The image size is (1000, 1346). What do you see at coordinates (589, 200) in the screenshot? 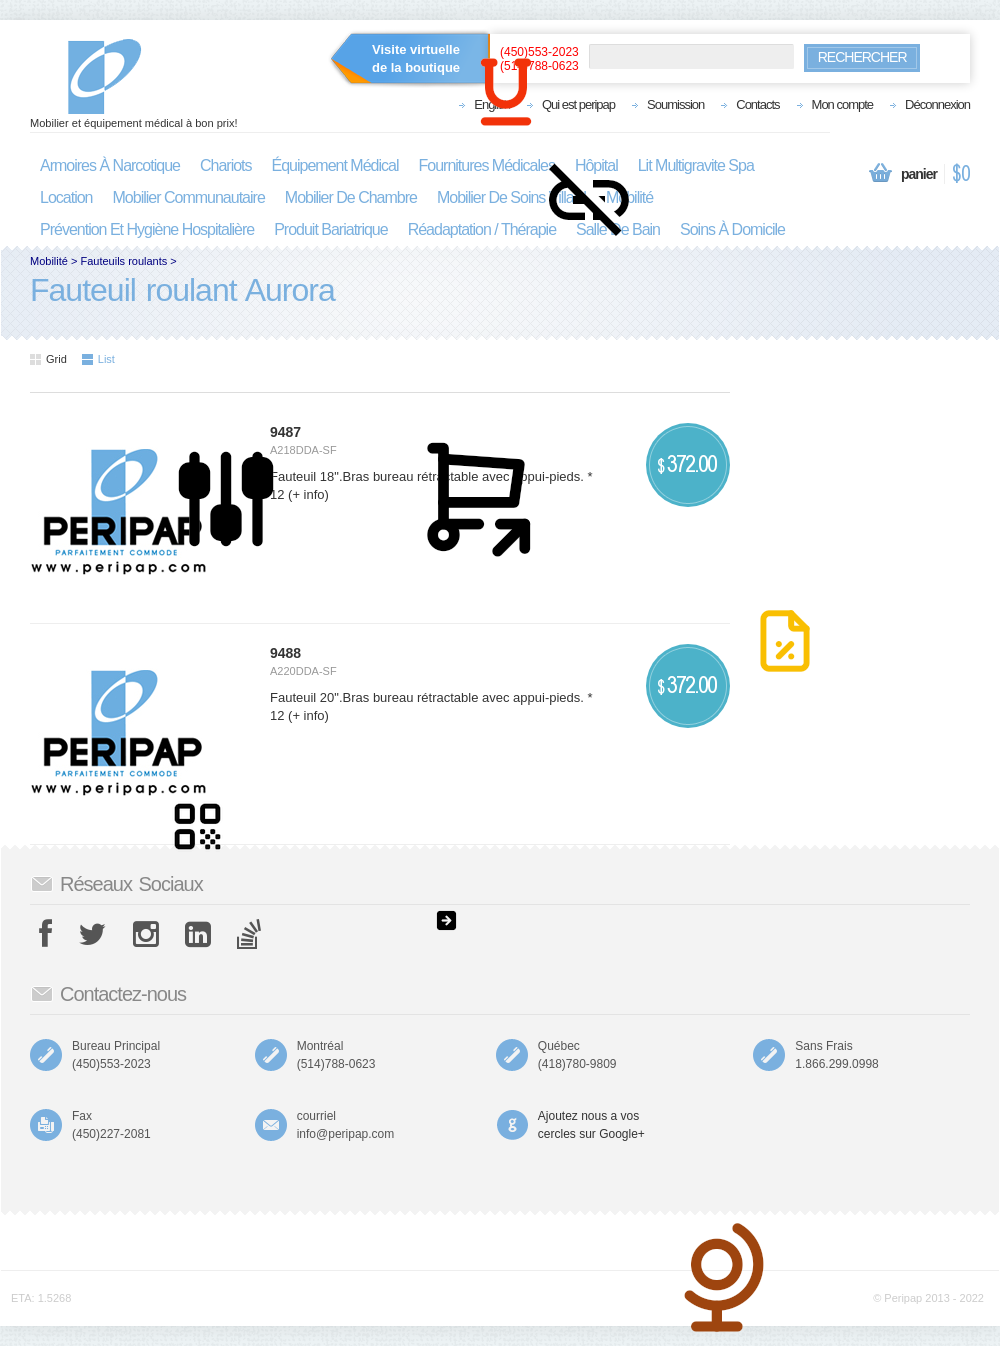
I see `unlink or disconnect a shared item` at bounding box center [589, 200].